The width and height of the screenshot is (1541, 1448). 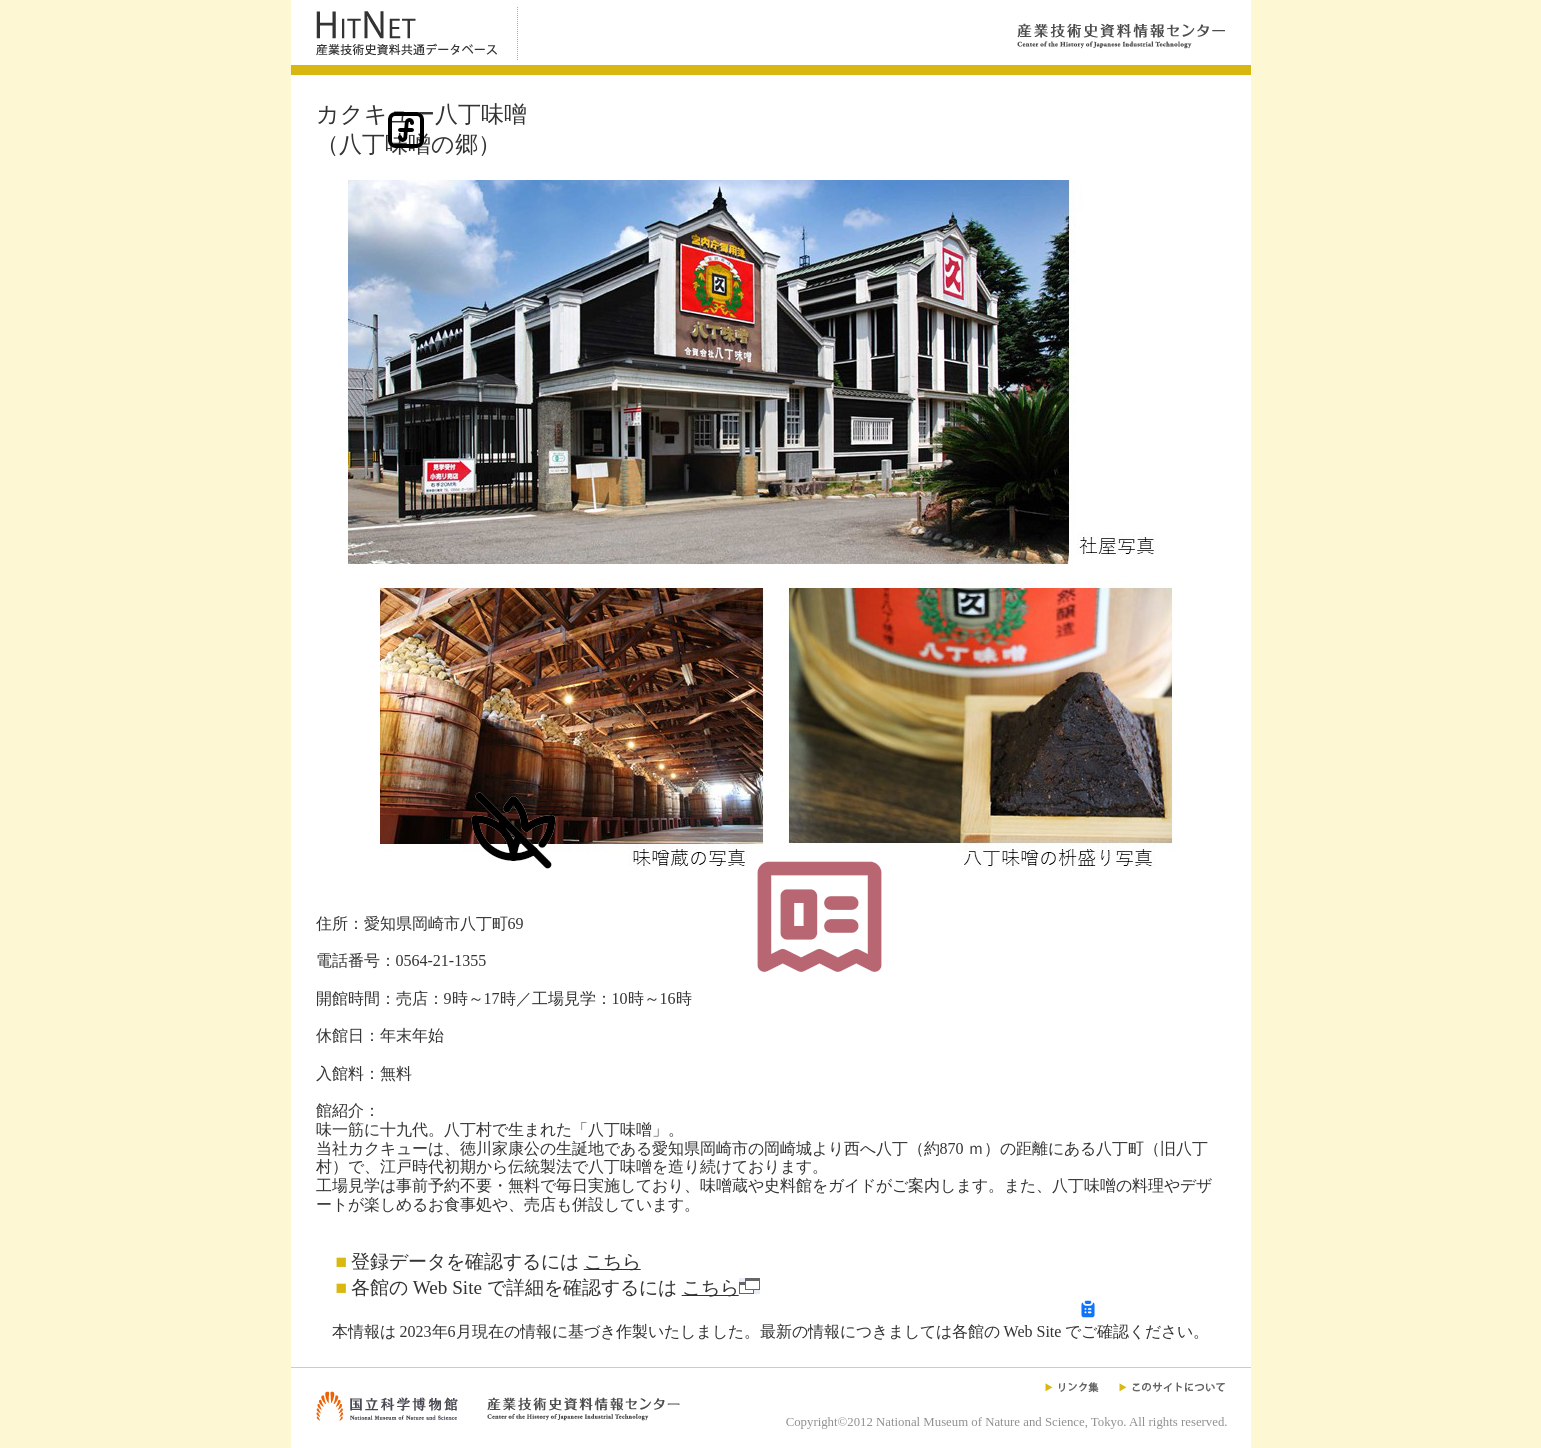 I want to click on view task list or checklist, so click(x=1088, y=1309).